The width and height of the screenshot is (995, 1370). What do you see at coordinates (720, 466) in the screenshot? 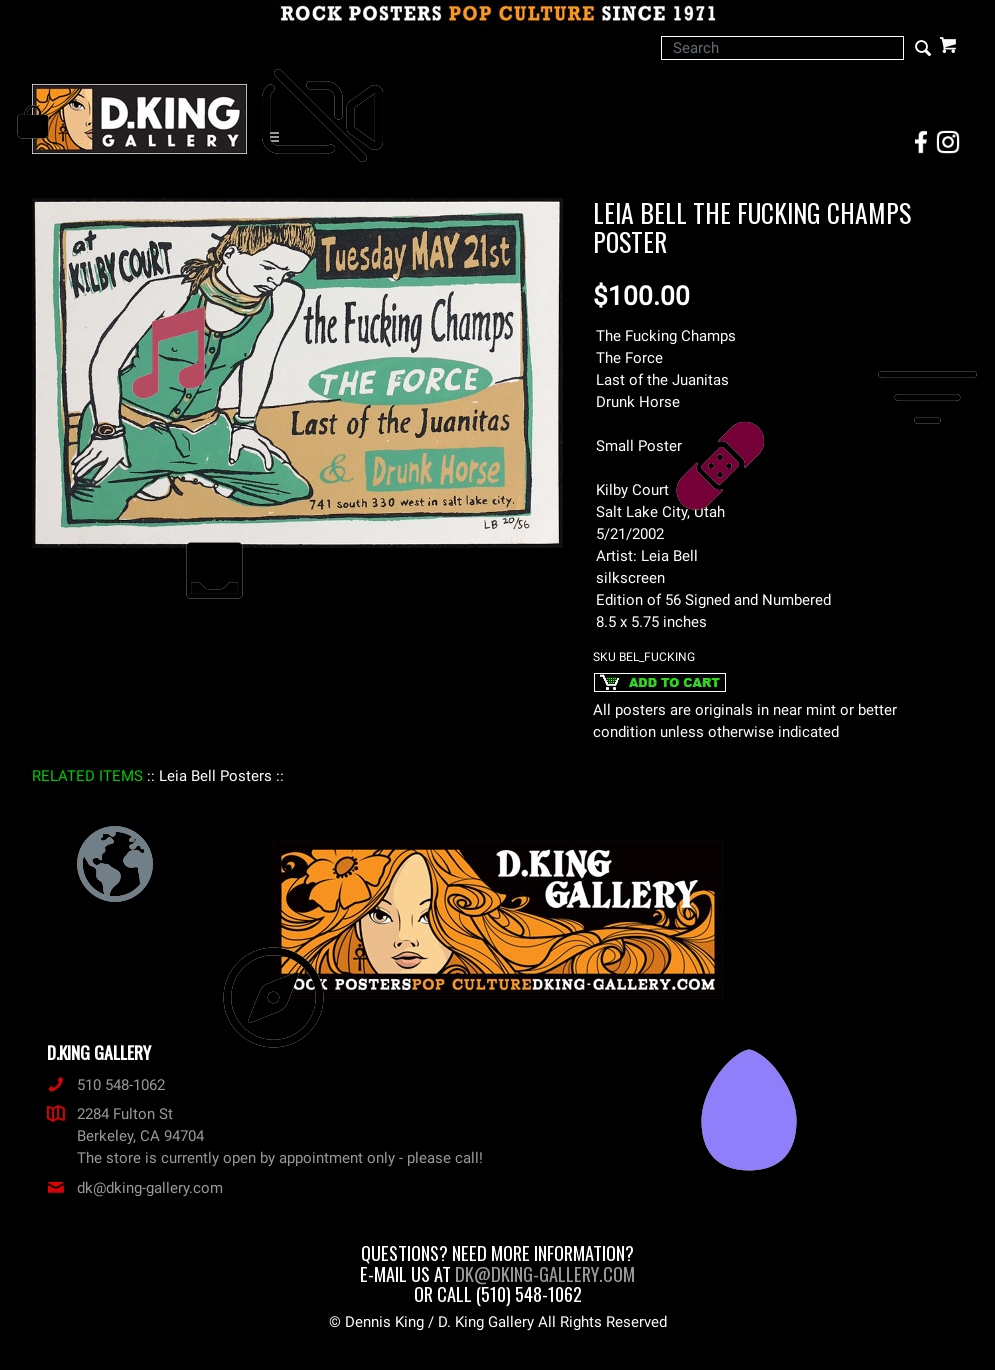
I see `access first aid or medical help` at bounding box center [720, 466].